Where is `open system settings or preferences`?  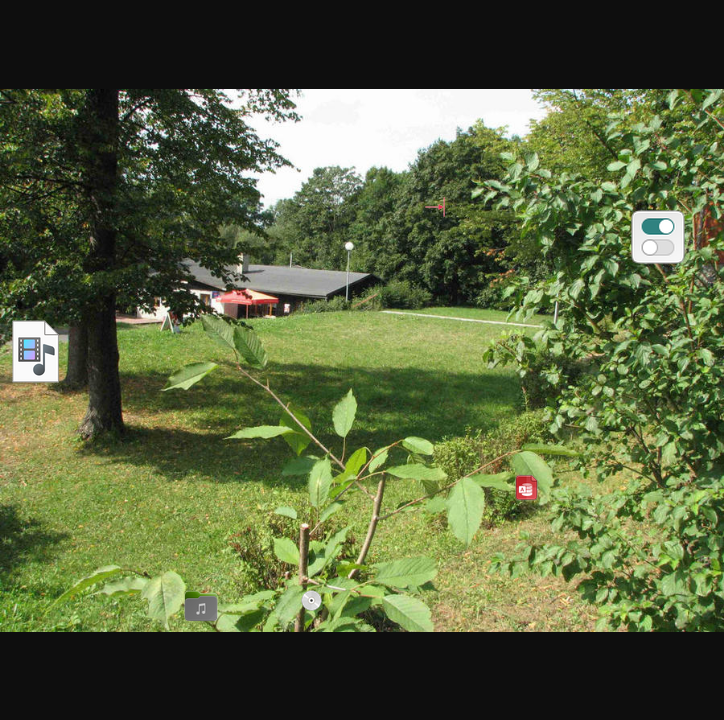 open system settings or preferences is located at coordinates (658, 237).